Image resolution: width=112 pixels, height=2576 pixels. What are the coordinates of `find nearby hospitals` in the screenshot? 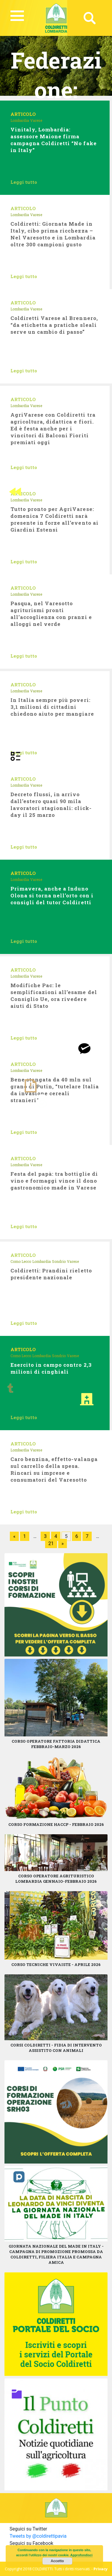 It's located at (87, 1399).